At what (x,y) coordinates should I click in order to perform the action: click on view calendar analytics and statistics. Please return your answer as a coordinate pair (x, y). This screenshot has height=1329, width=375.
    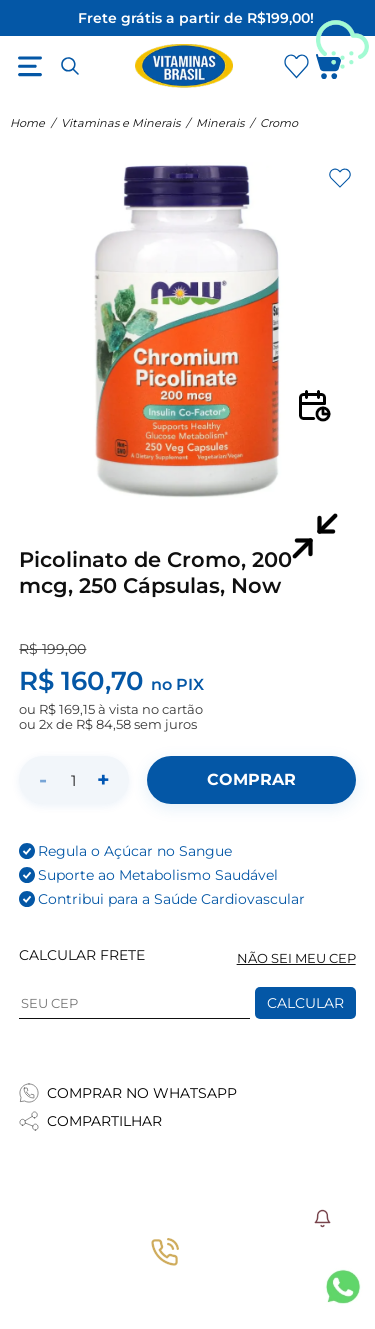
    Looking at the image, I should click on (314, 405).